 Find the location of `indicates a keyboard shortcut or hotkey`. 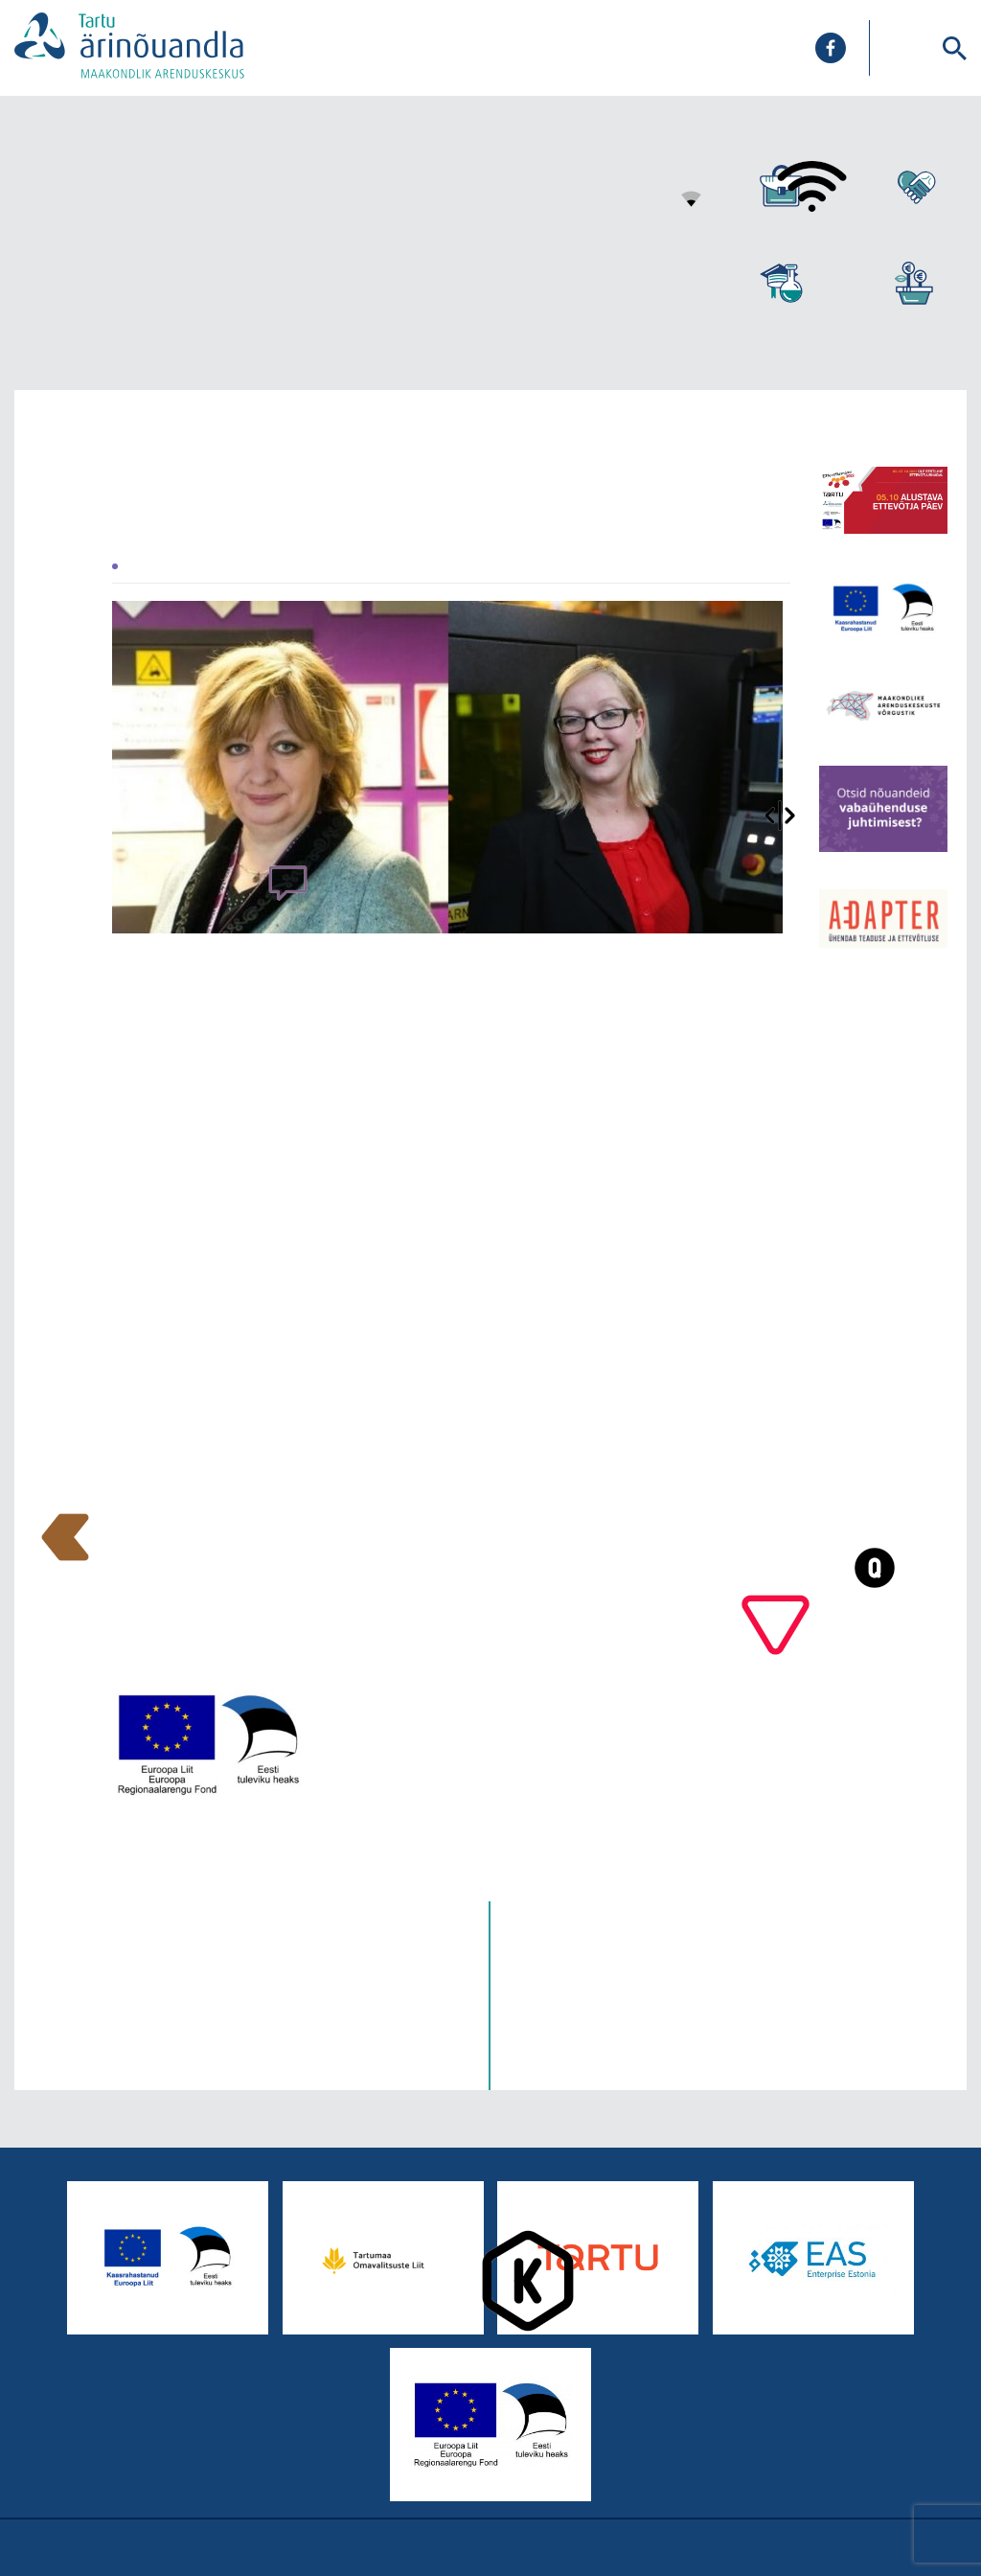

indicates a keyboard shortcut or hotkey is located at coordinates (528, 2281).